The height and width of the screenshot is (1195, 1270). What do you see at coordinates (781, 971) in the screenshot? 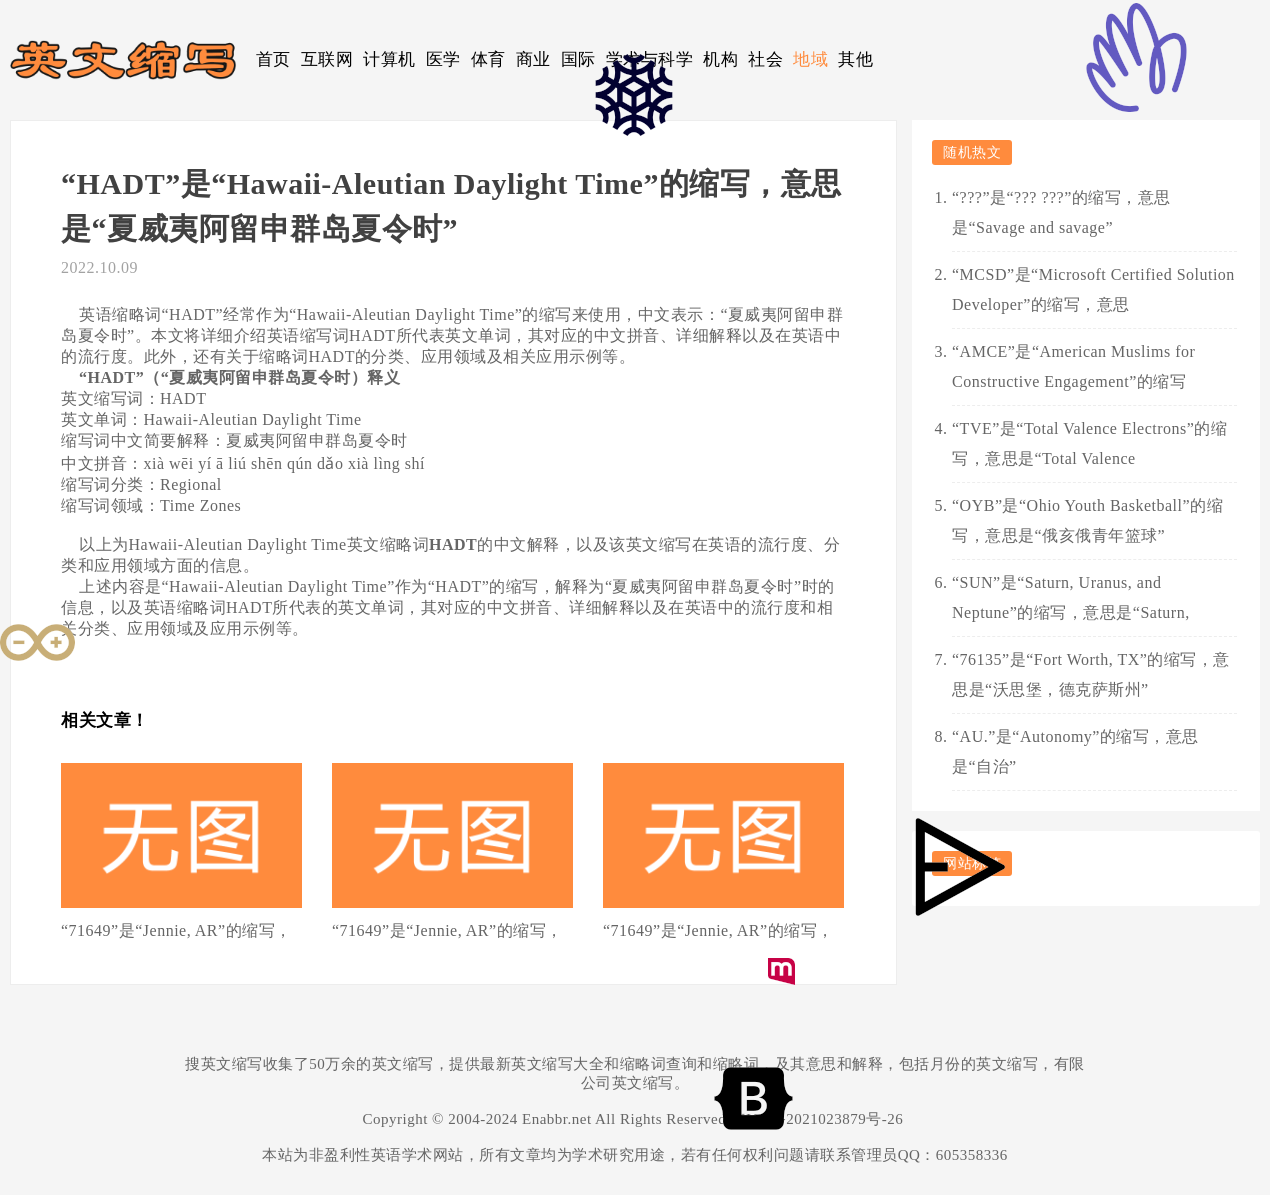
I see `mail.com email service logo` at bounding box center [781, 971].